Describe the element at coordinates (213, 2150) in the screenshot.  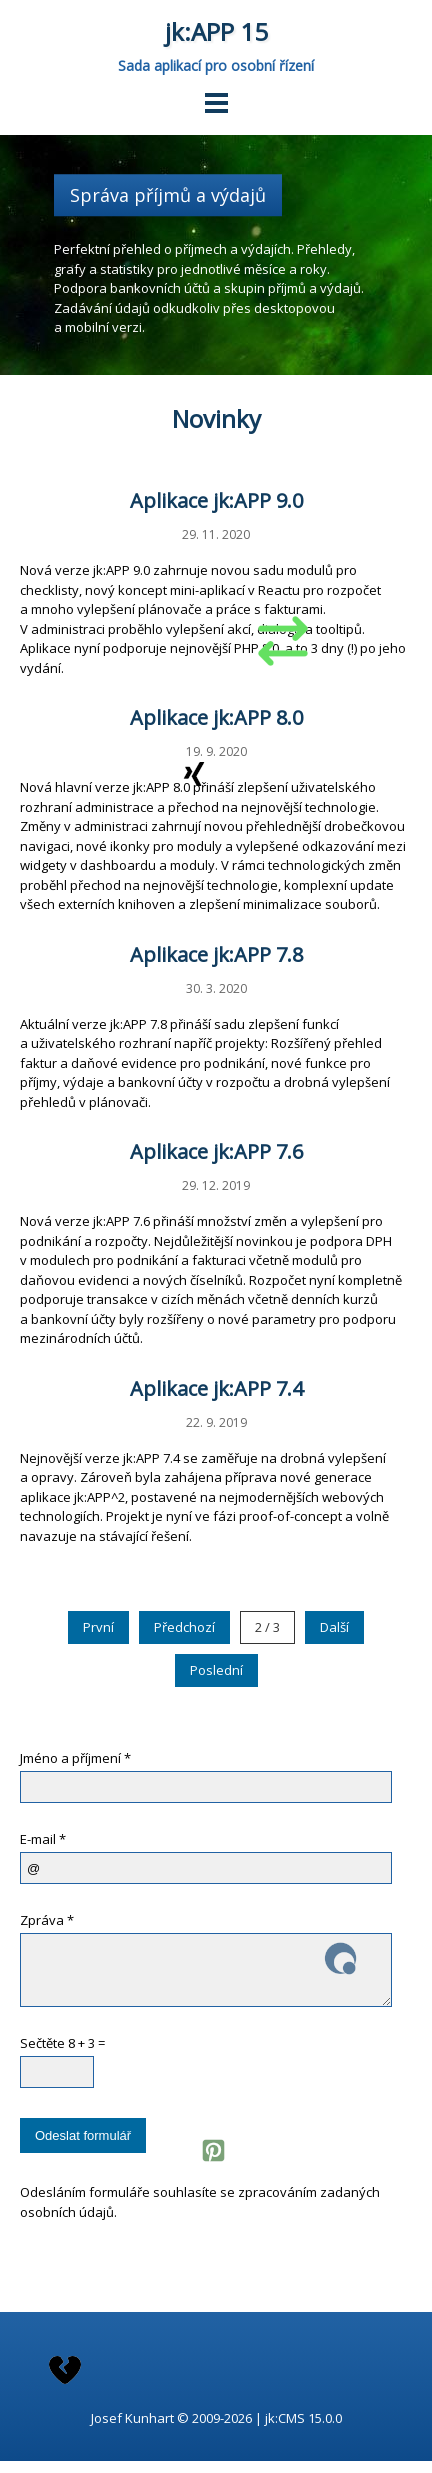
I see `open Pinterest app` at that location.